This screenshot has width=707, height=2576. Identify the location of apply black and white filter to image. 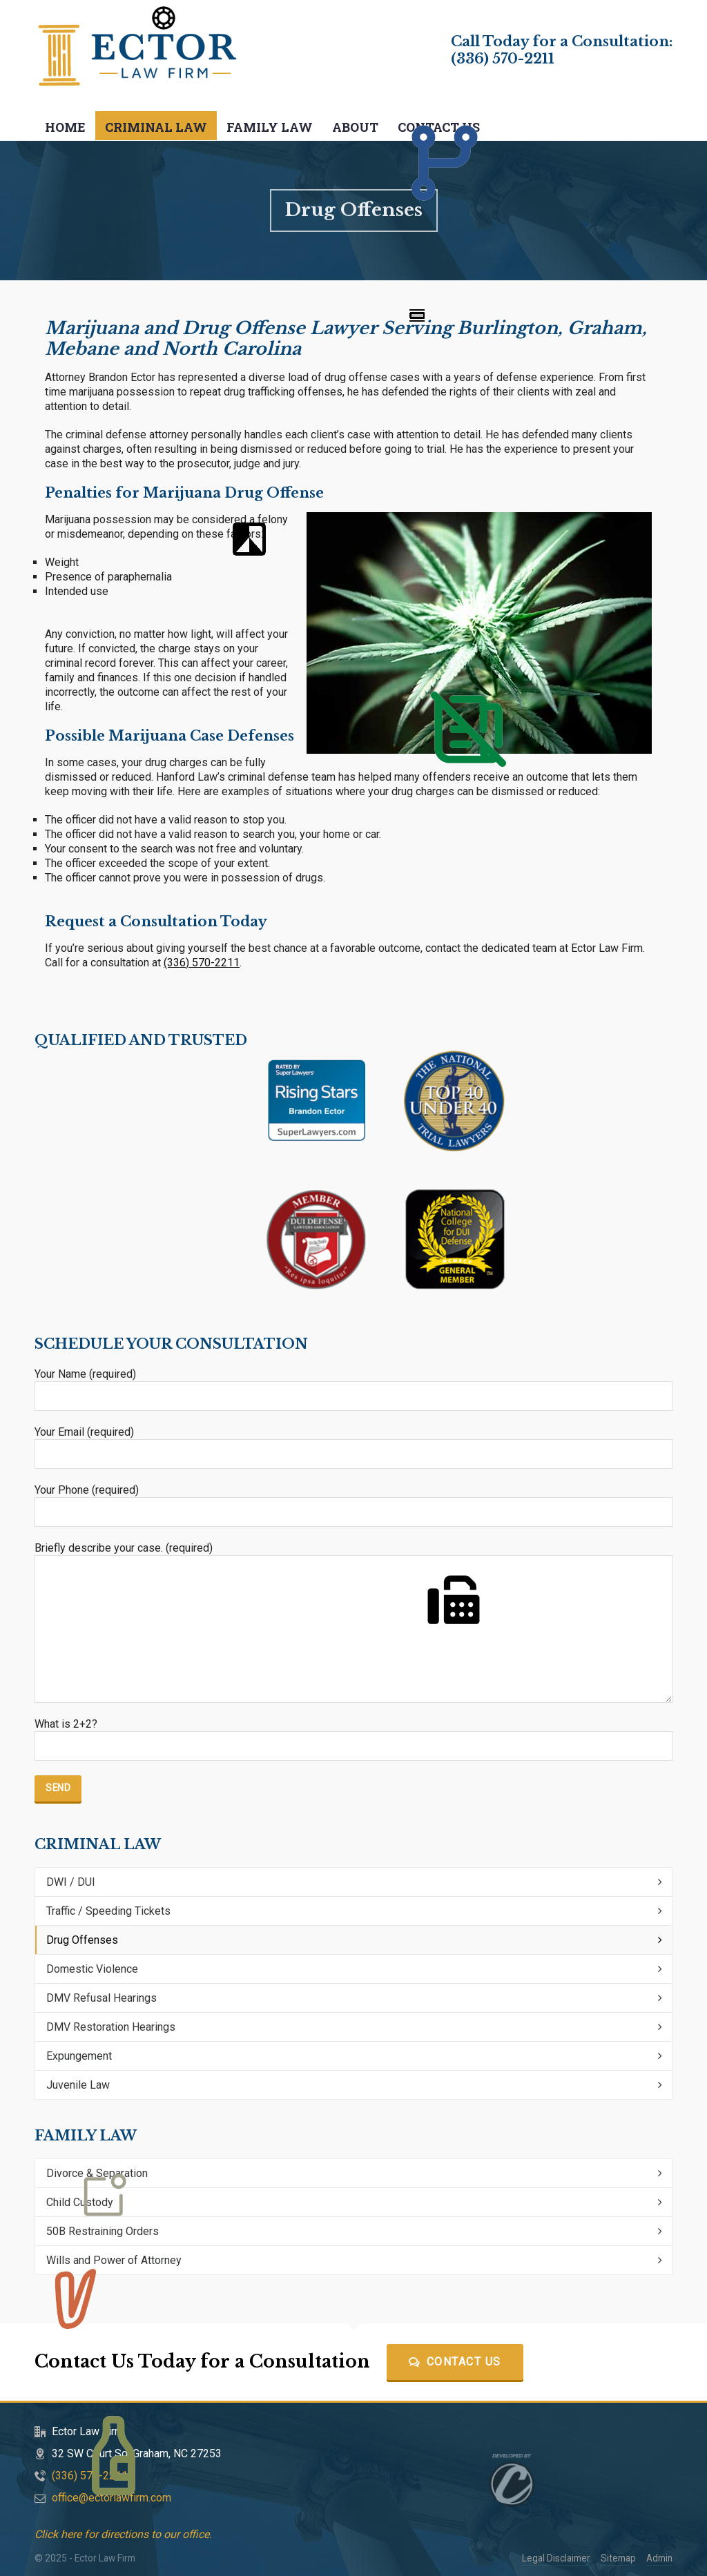
(249, 539).